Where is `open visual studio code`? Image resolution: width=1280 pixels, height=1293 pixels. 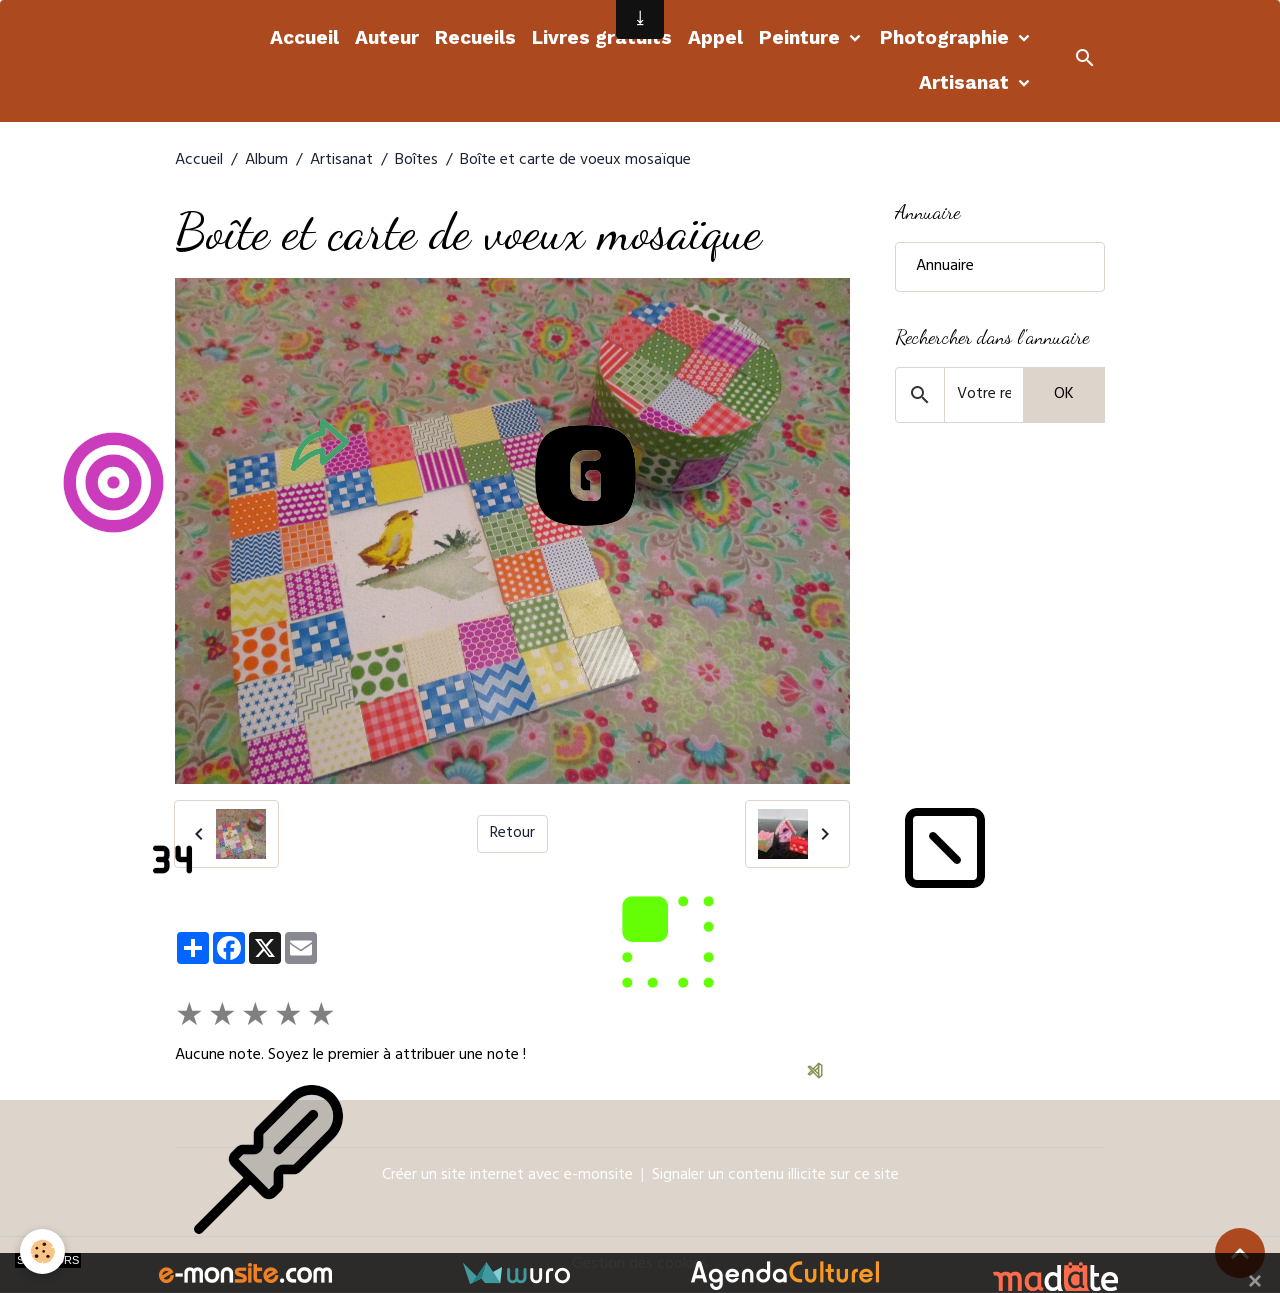 open visual studio code is located at coordinates (815, 1070).